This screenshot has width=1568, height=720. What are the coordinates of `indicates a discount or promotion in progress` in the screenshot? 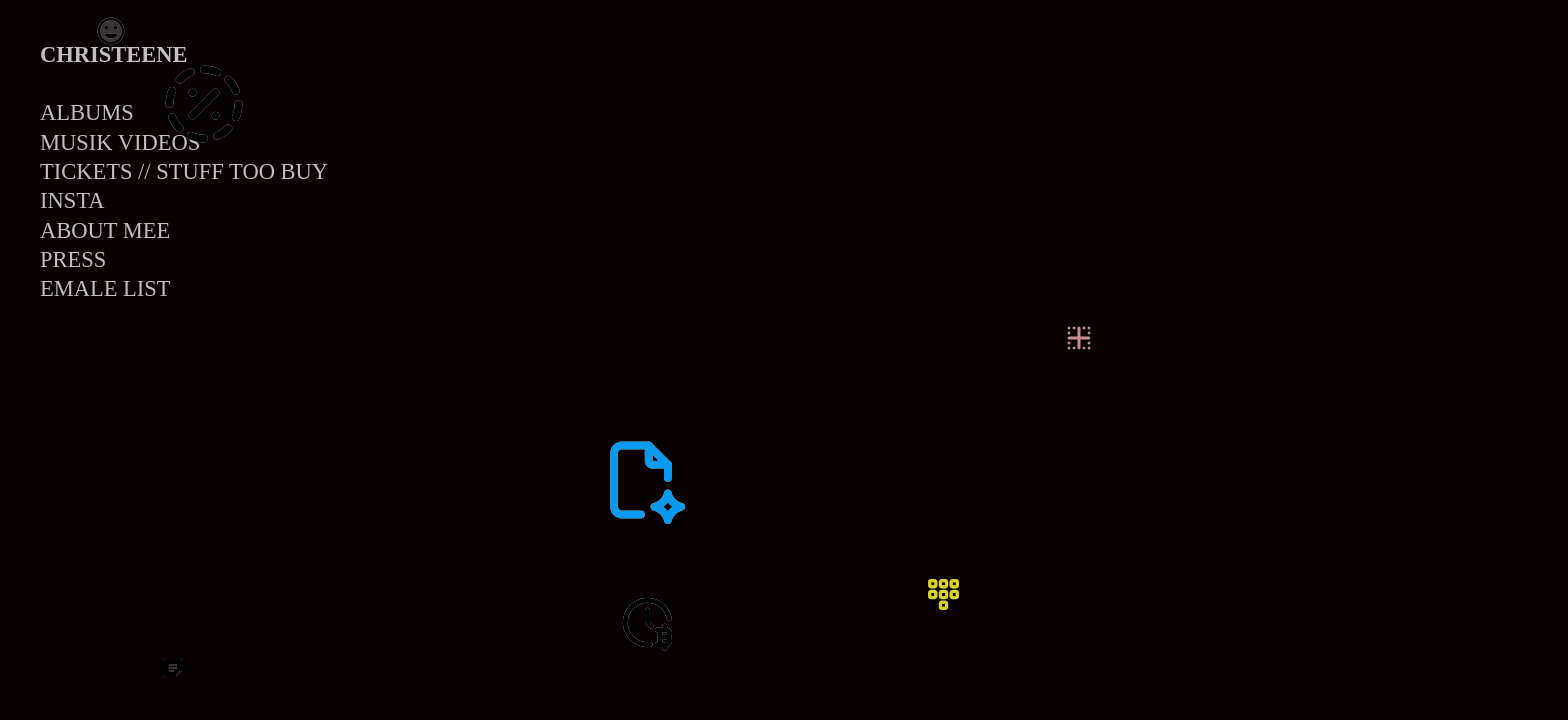 It's located at (204, 104).